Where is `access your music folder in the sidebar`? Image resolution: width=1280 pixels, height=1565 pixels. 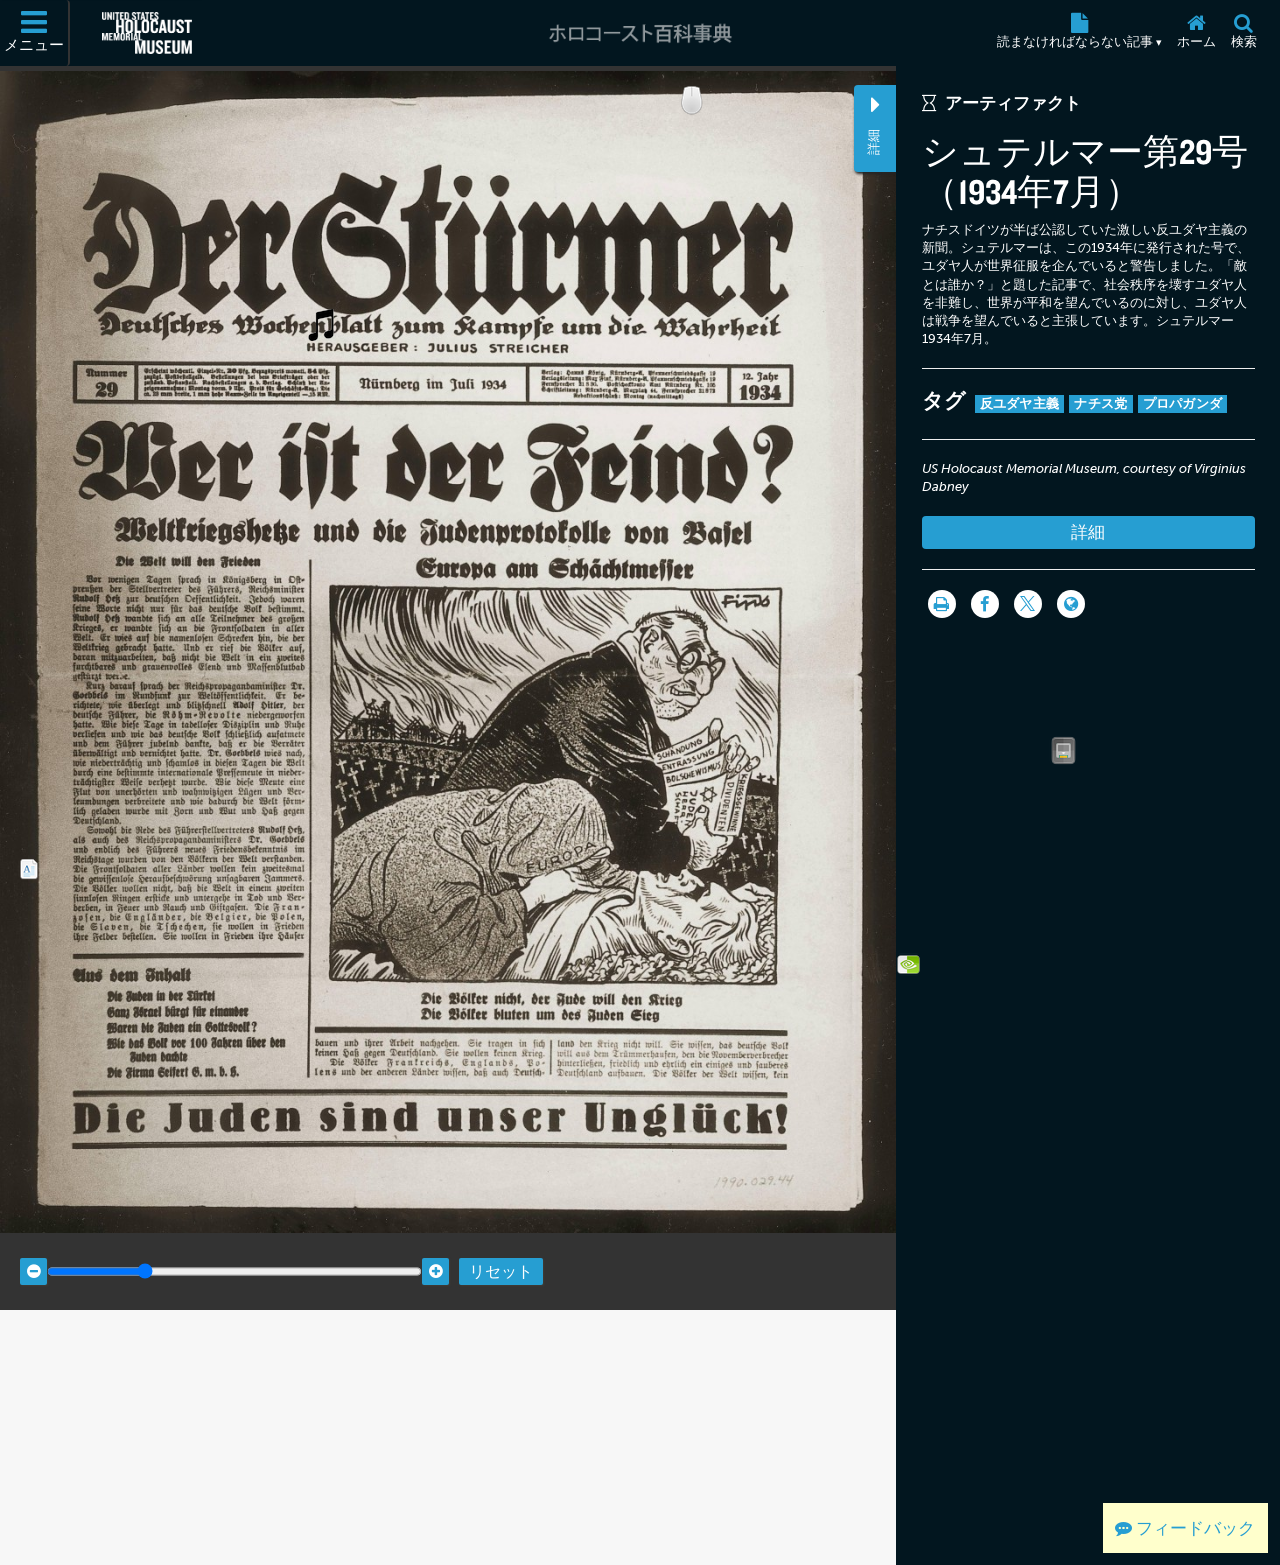
access your music folder in the sidebar is located at coordinates (322, 325).